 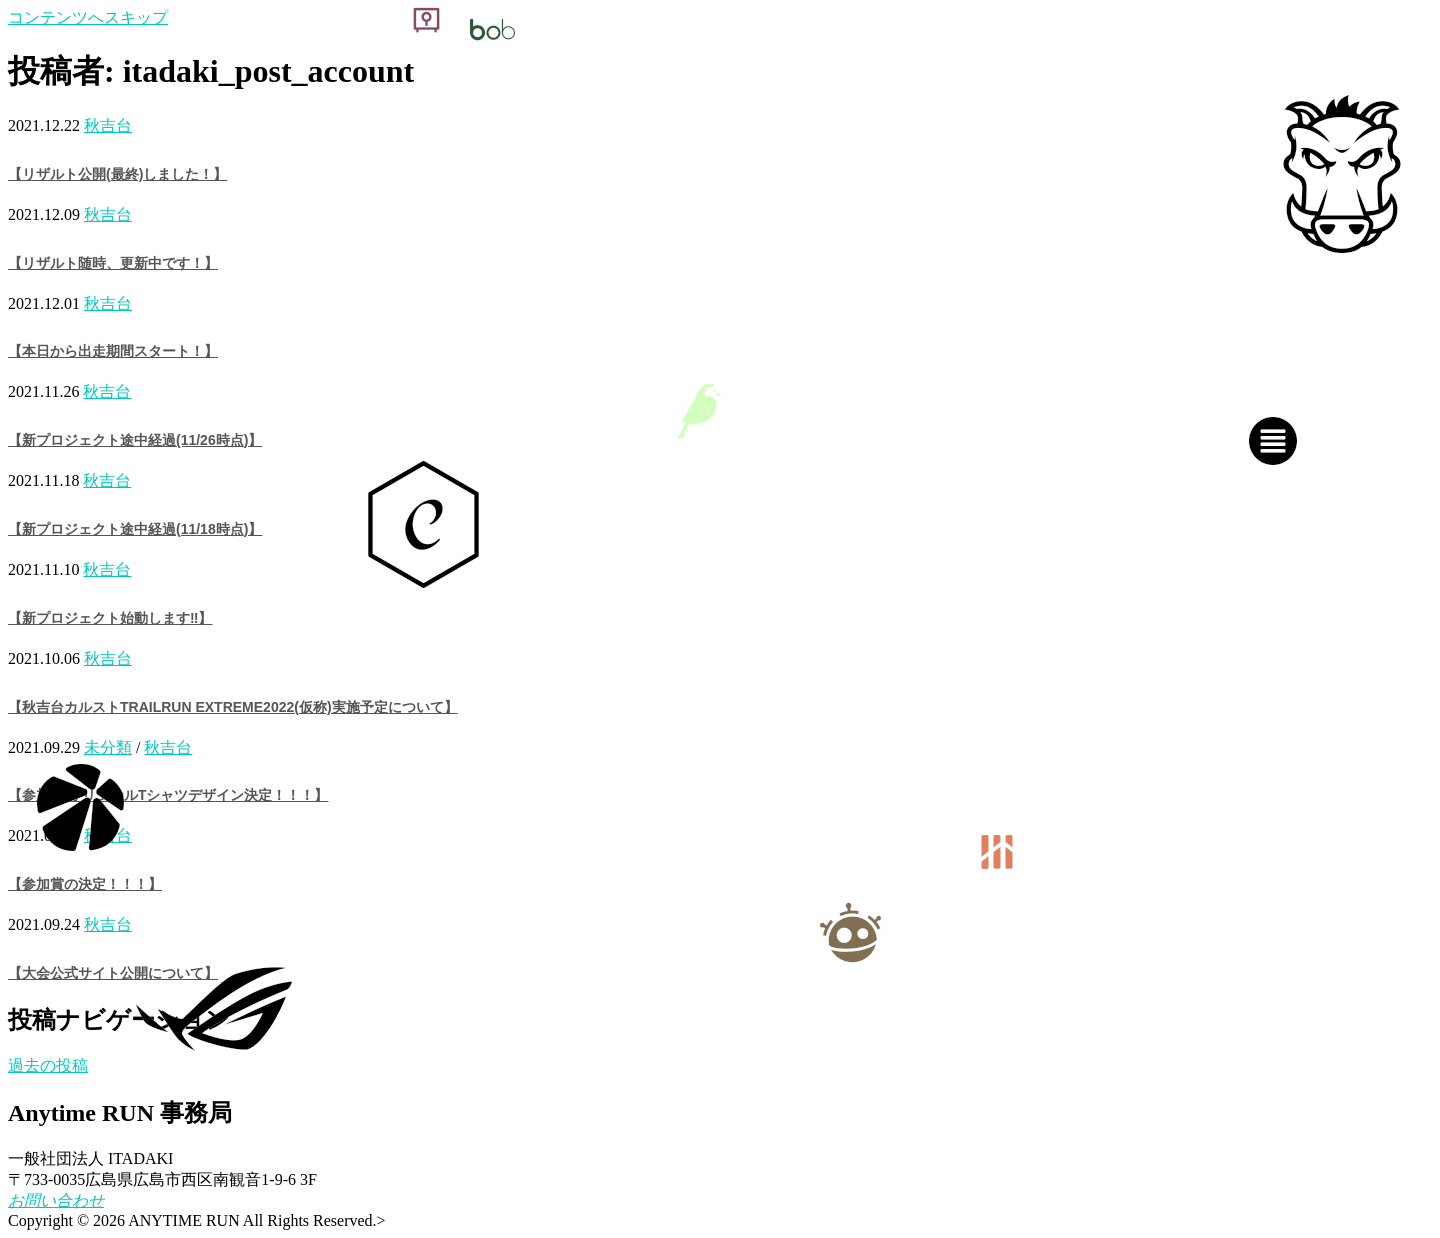 What do you see at coordinates (1273, 441) in the screenshot?
I see `MAAS (Metal as a Service) logo` at bounding box center [1273, 441].